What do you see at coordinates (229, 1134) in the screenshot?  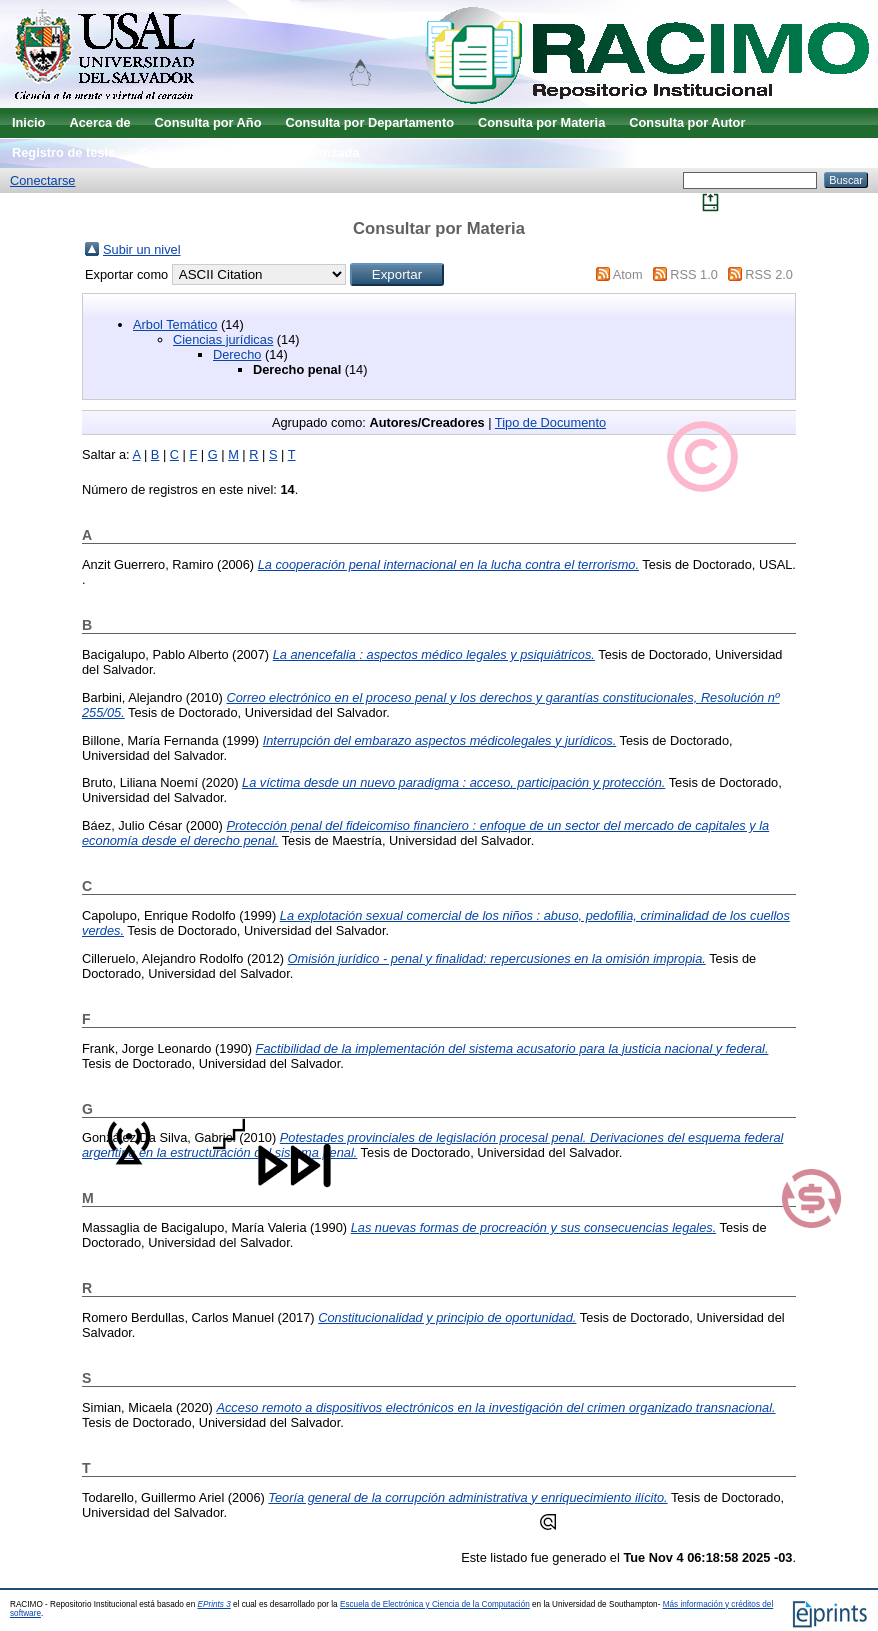 I see `open the FutureLearn online learning platform` at bounding box center [229, 1134].